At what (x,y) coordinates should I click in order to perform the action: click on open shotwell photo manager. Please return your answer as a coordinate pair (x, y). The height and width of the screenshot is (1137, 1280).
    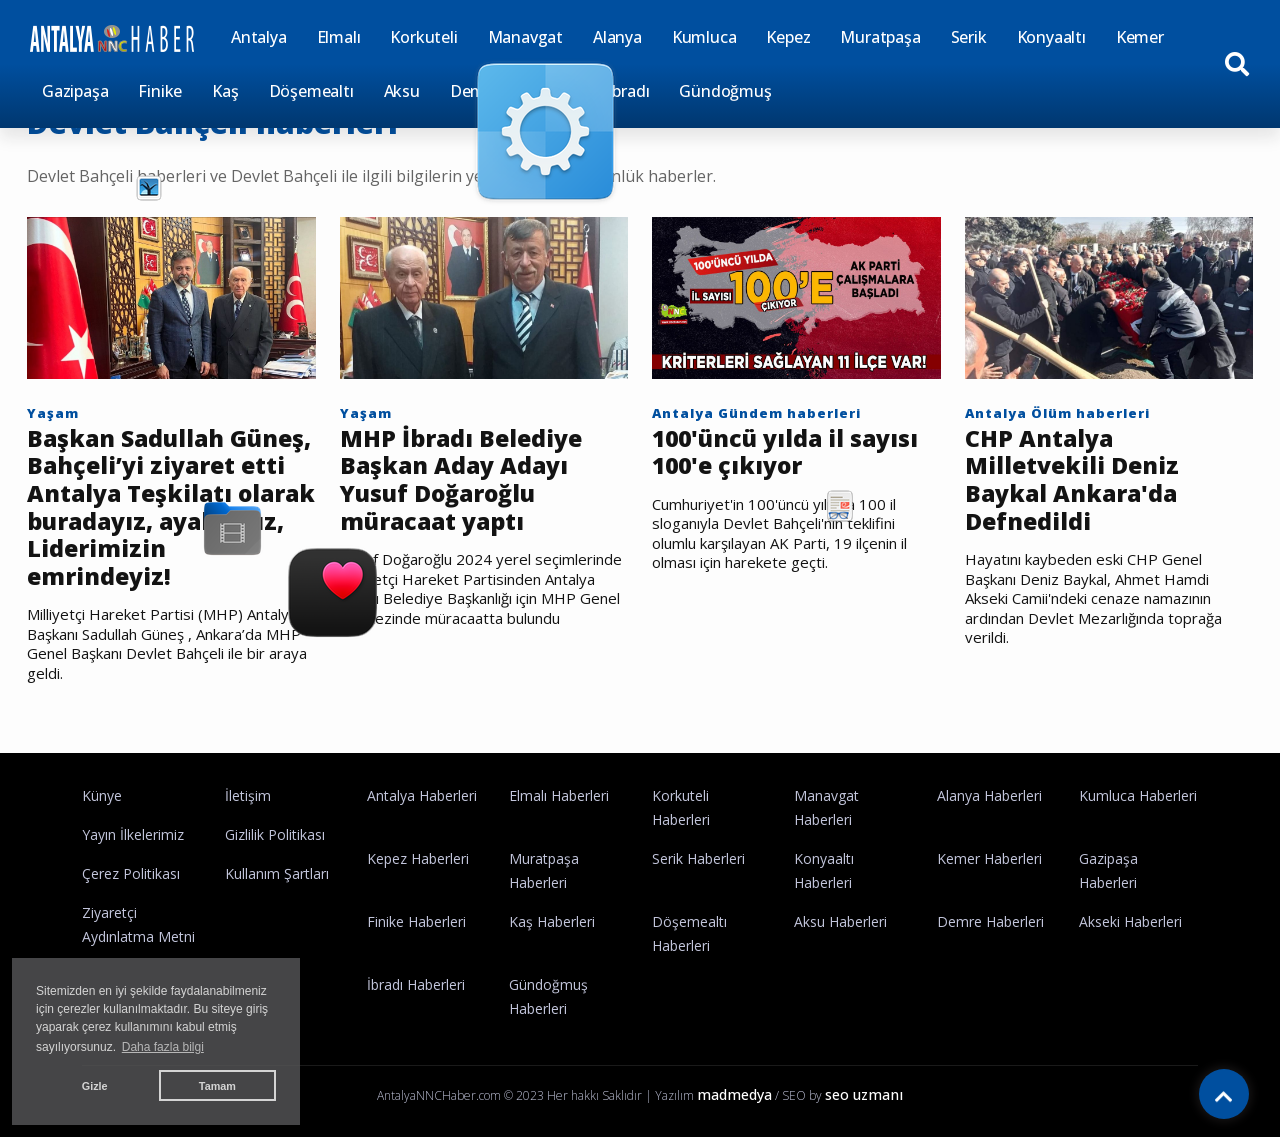
    Looking at the image, I should click on (149, 188).